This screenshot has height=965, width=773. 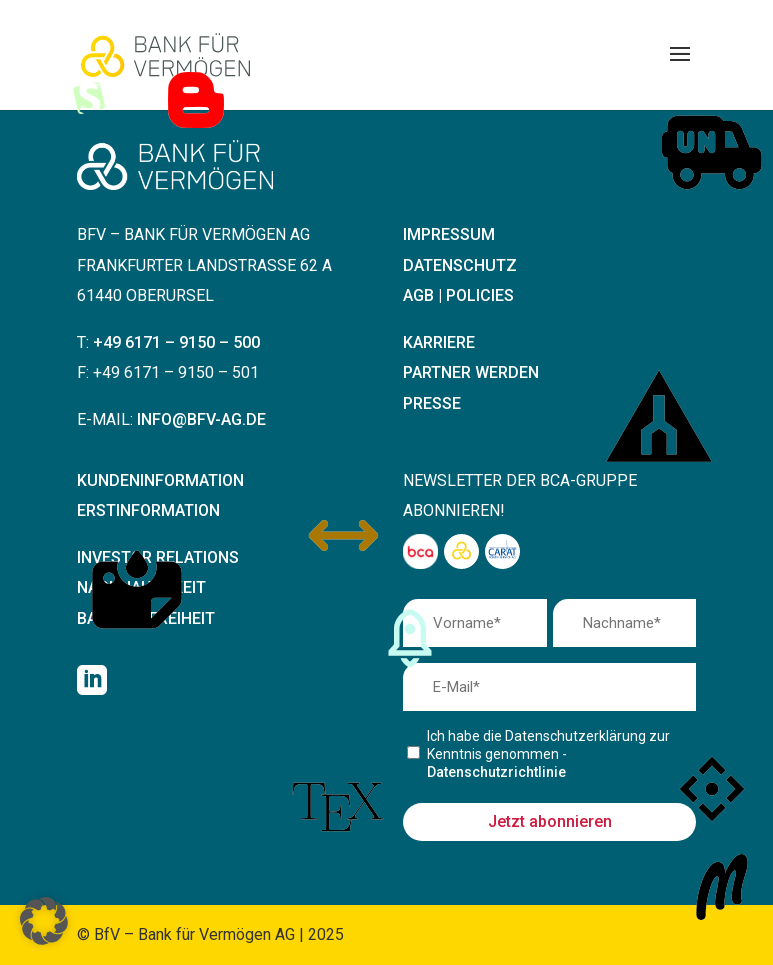 I want to click on visit smashing magazine website, so click(x=89, y=98).